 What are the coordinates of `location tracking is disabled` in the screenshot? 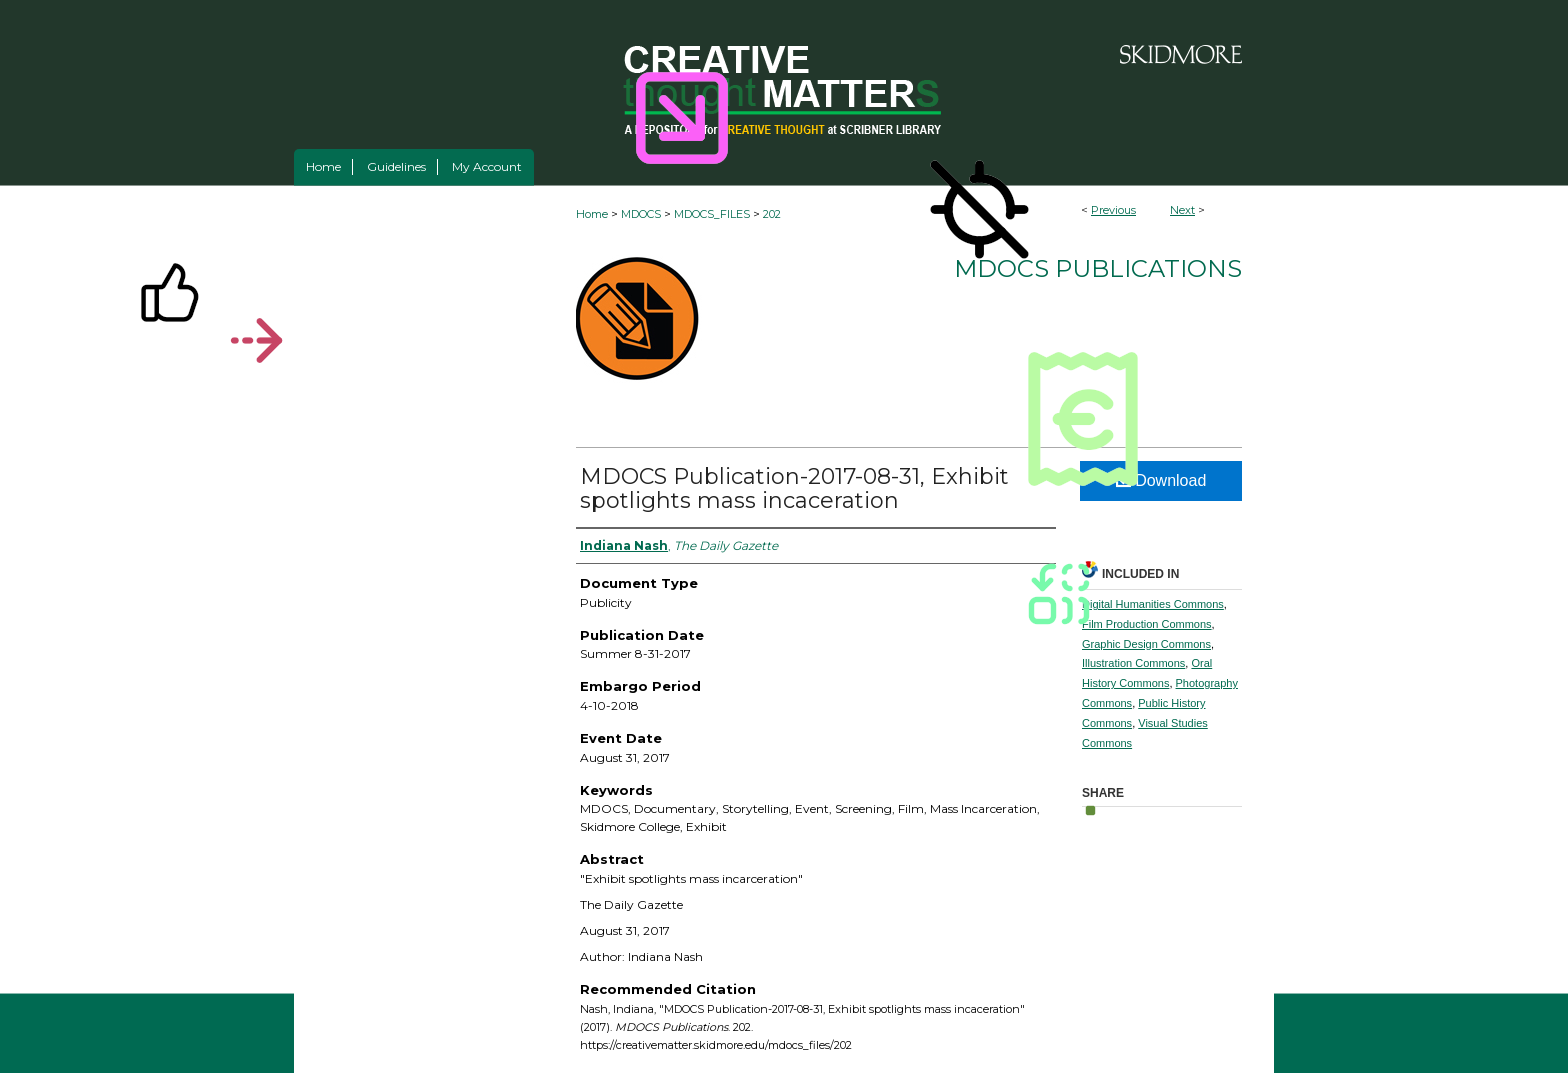 It's located at (979, 209).